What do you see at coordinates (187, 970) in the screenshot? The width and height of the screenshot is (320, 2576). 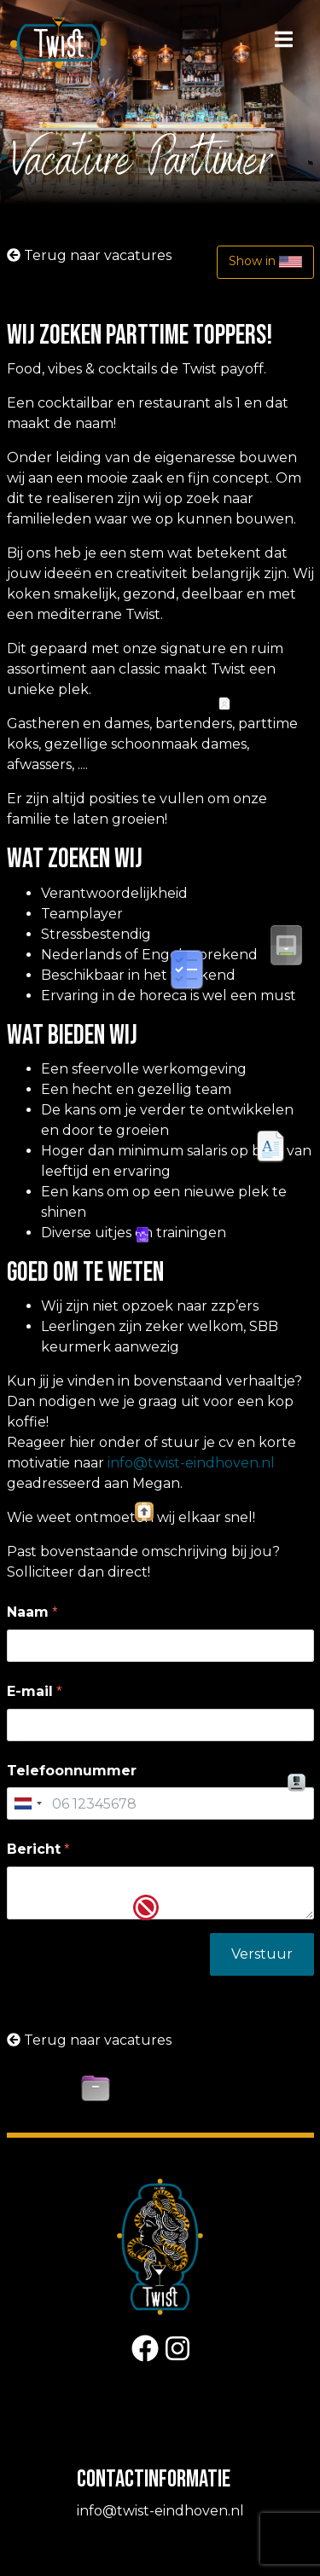 I see `open your bookmarks app` at bounding box center [187, 970].